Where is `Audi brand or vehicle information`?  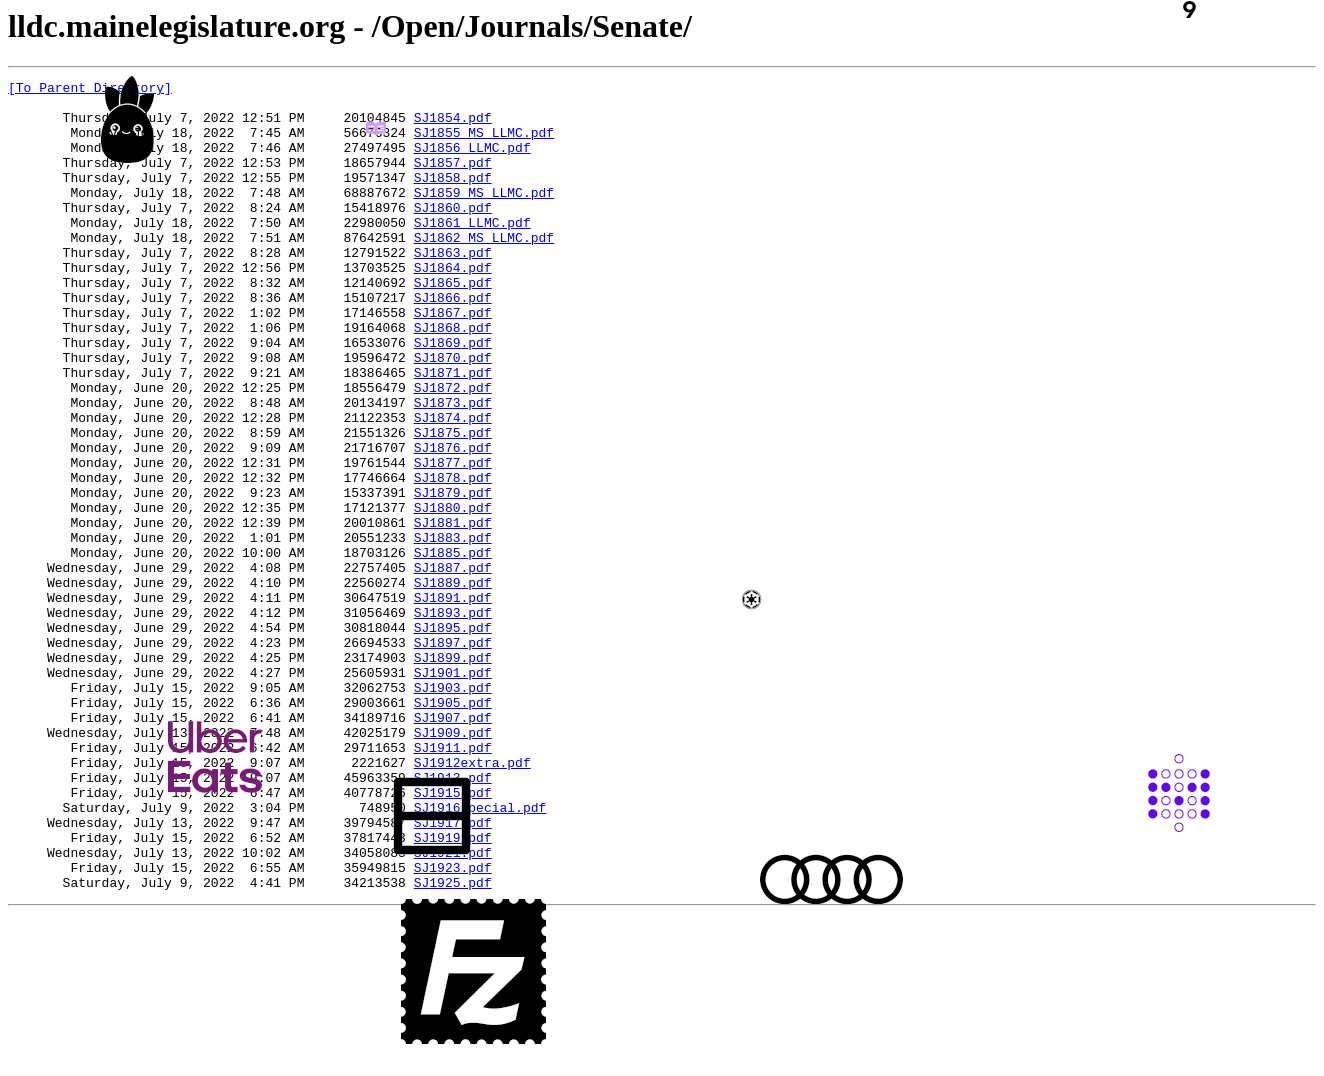
Audi brand or vehicle information is located at coordinates (831, 879).